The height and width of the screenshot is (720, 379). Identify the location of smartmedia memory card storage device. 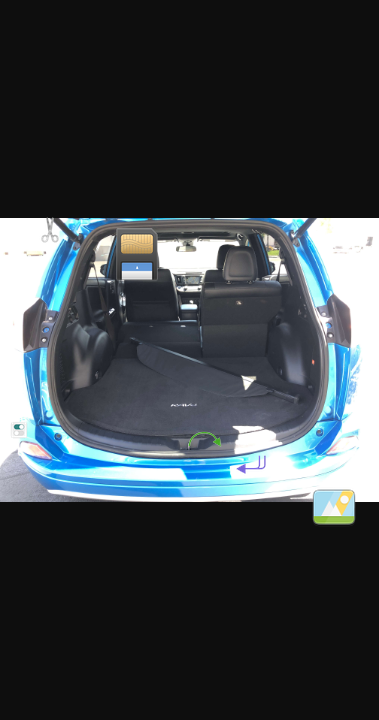
(137, 255).